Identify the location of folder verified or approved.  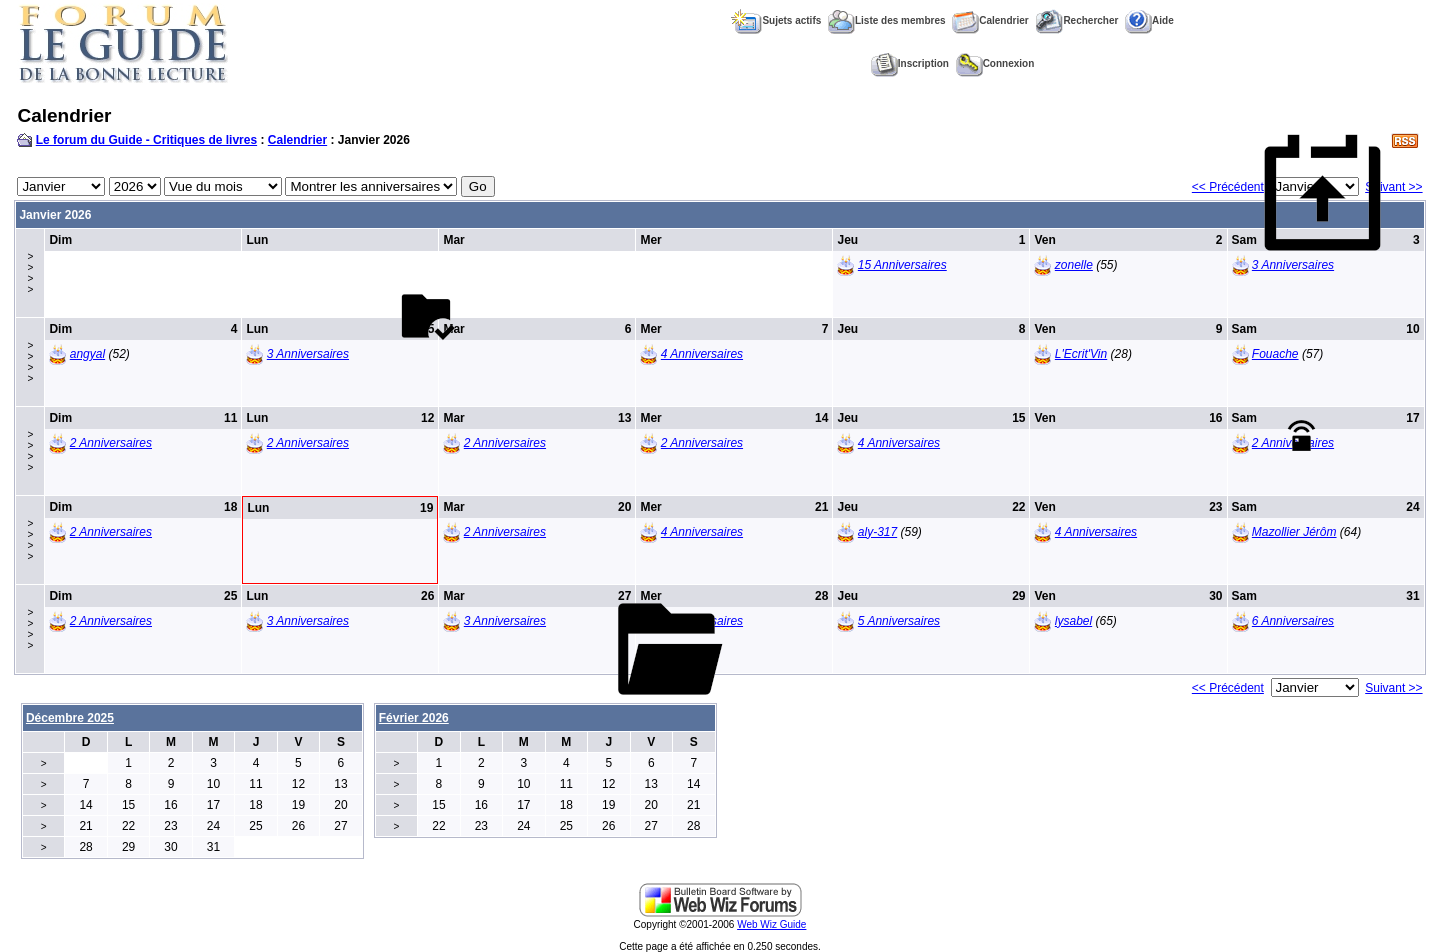
(426, 316).